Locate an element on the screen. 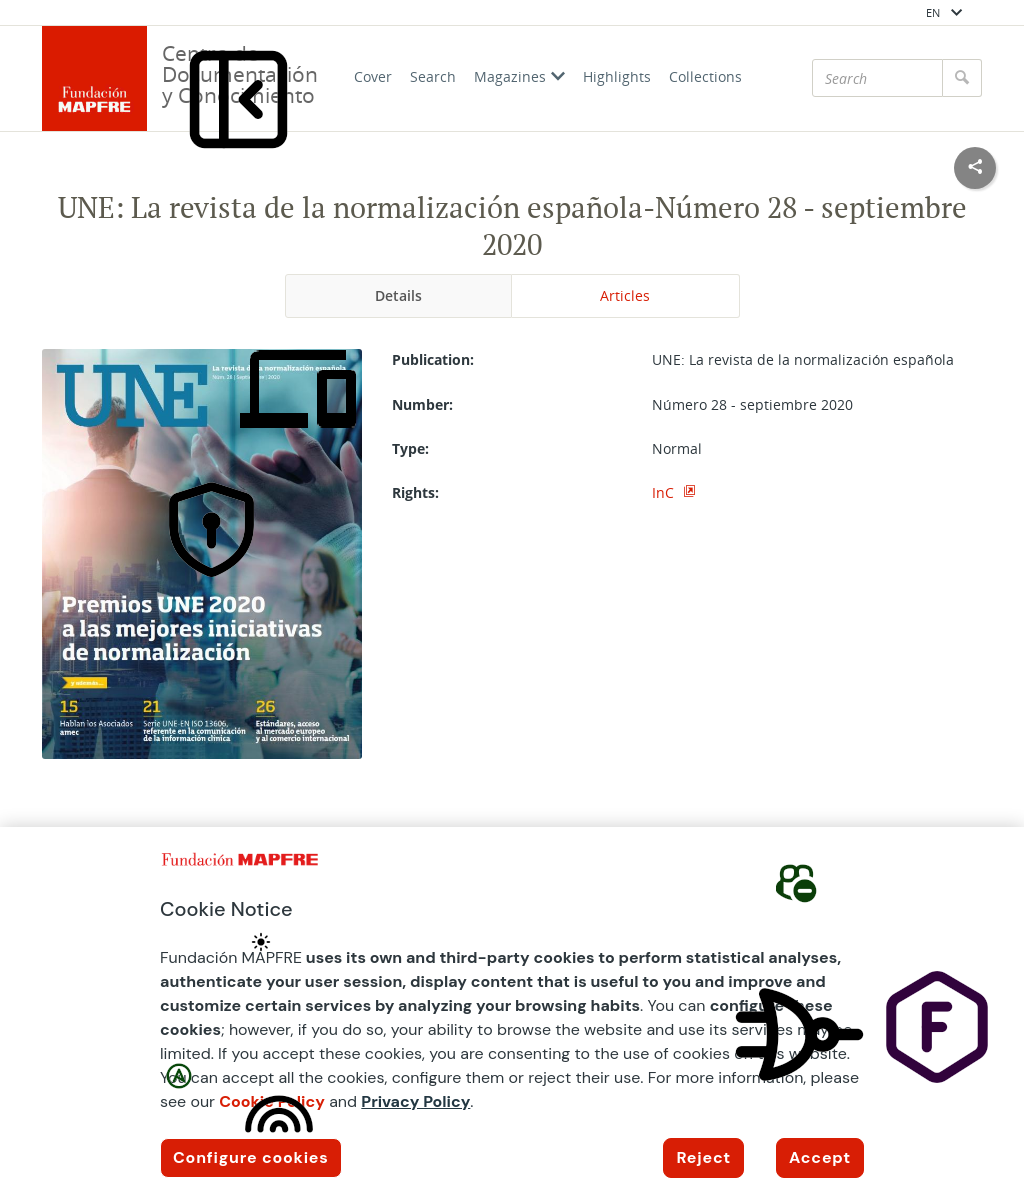  ansible automation platform logo is located at coordinates (179, 1076).